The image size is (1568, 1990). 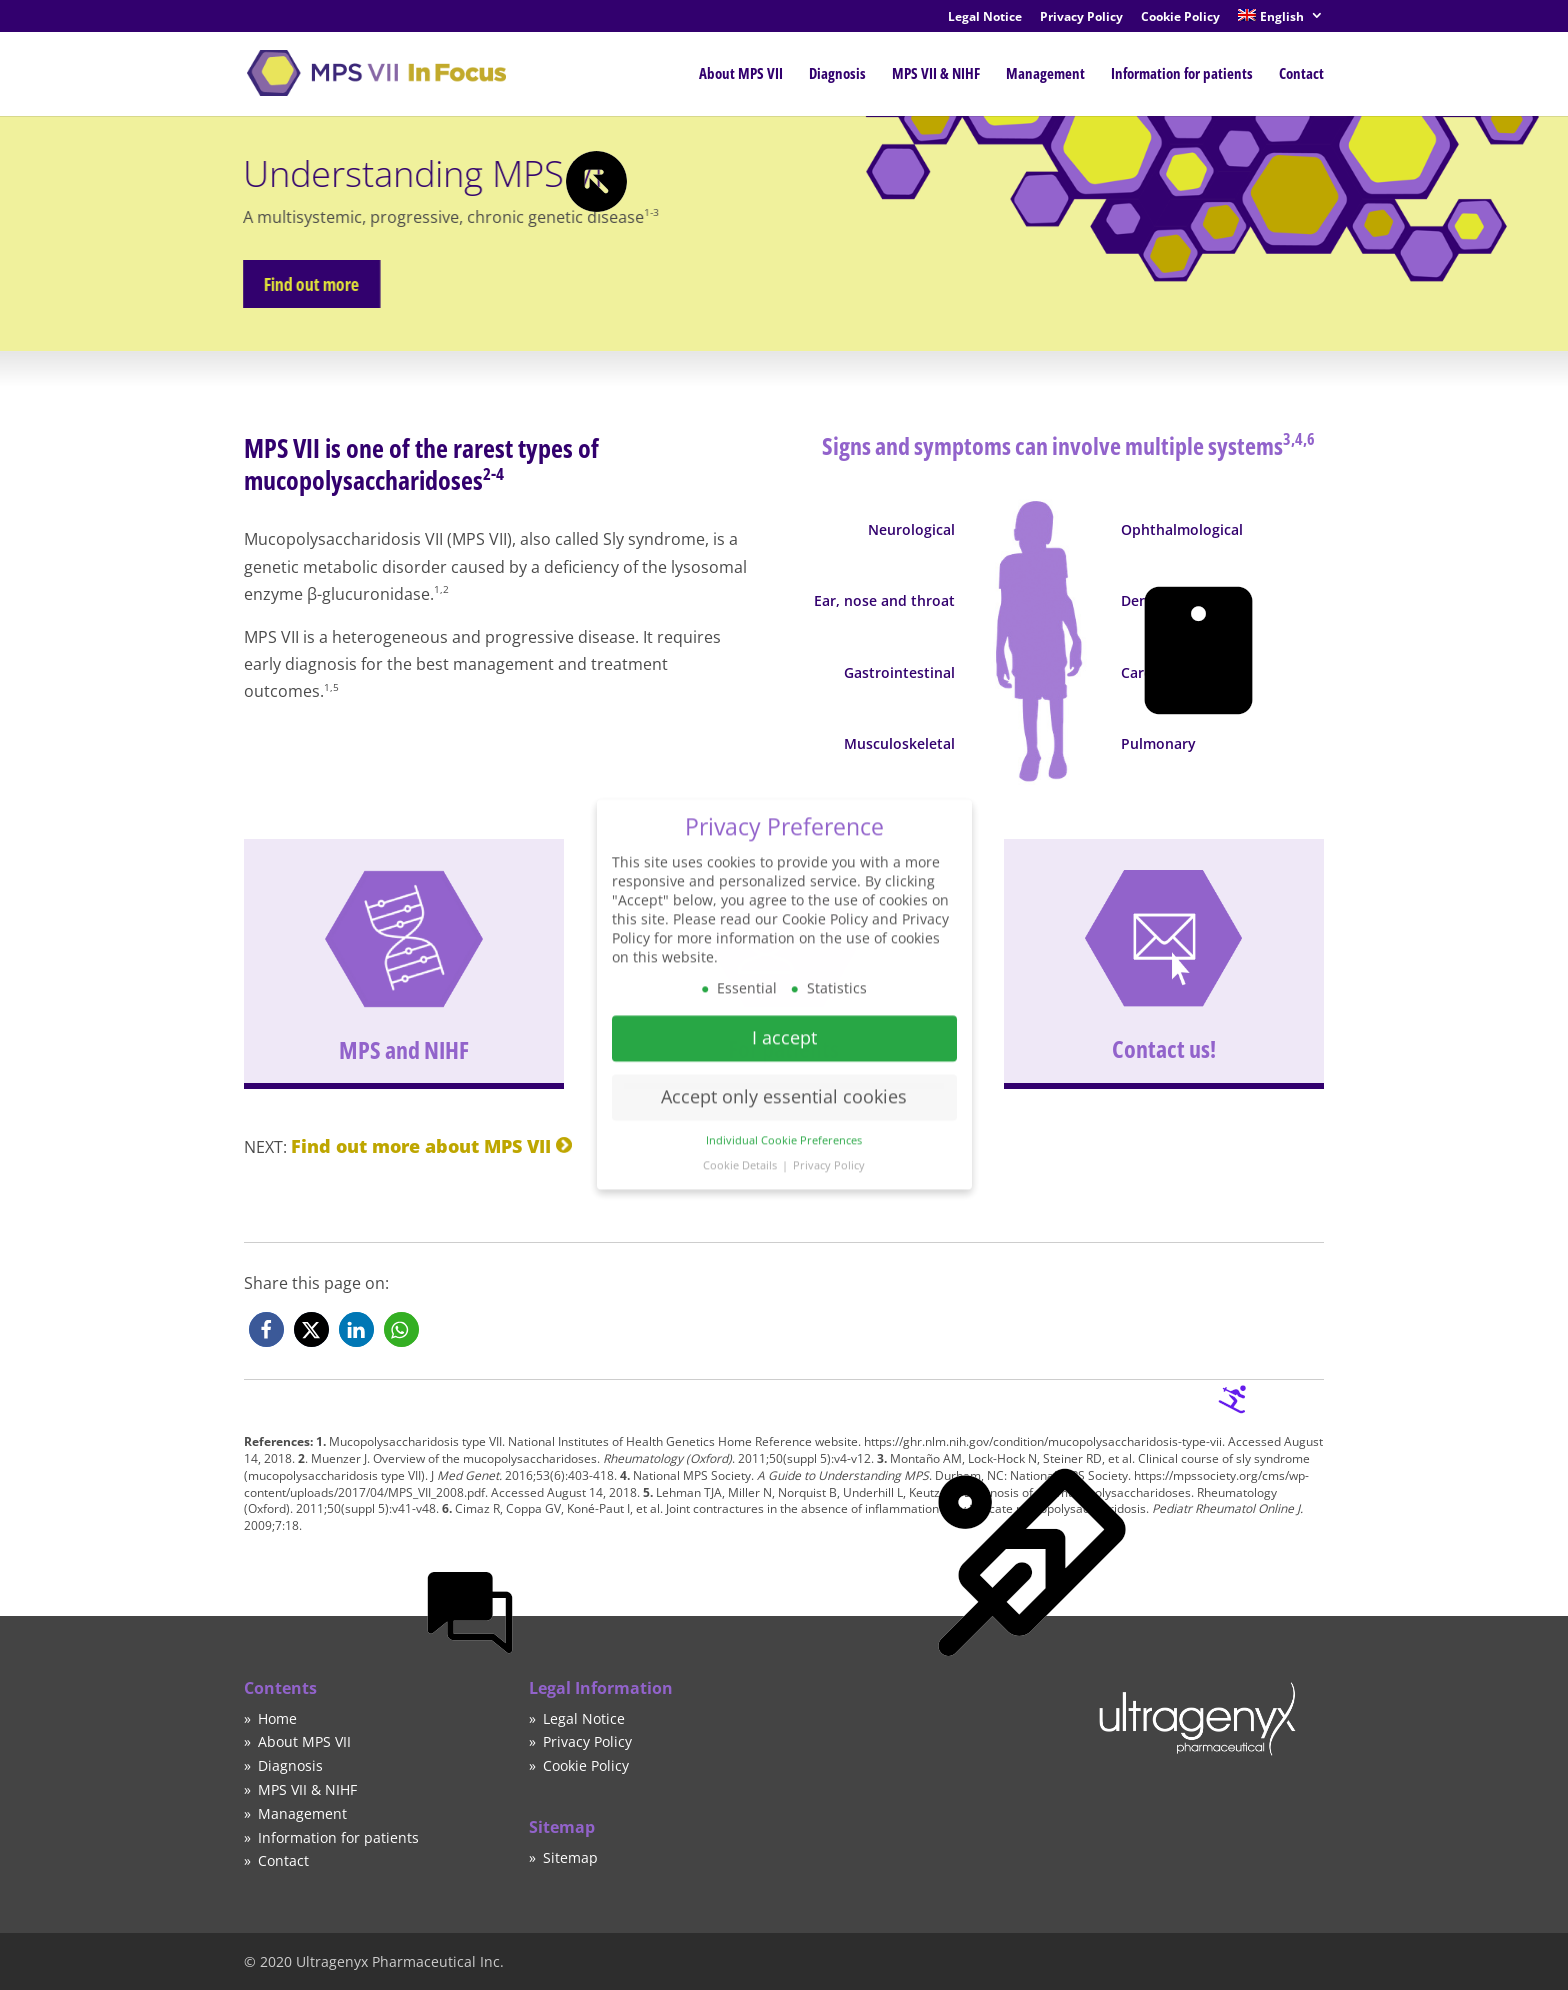 I want to click on access cricket sports scores or content, so click(x=1022, y=1559).